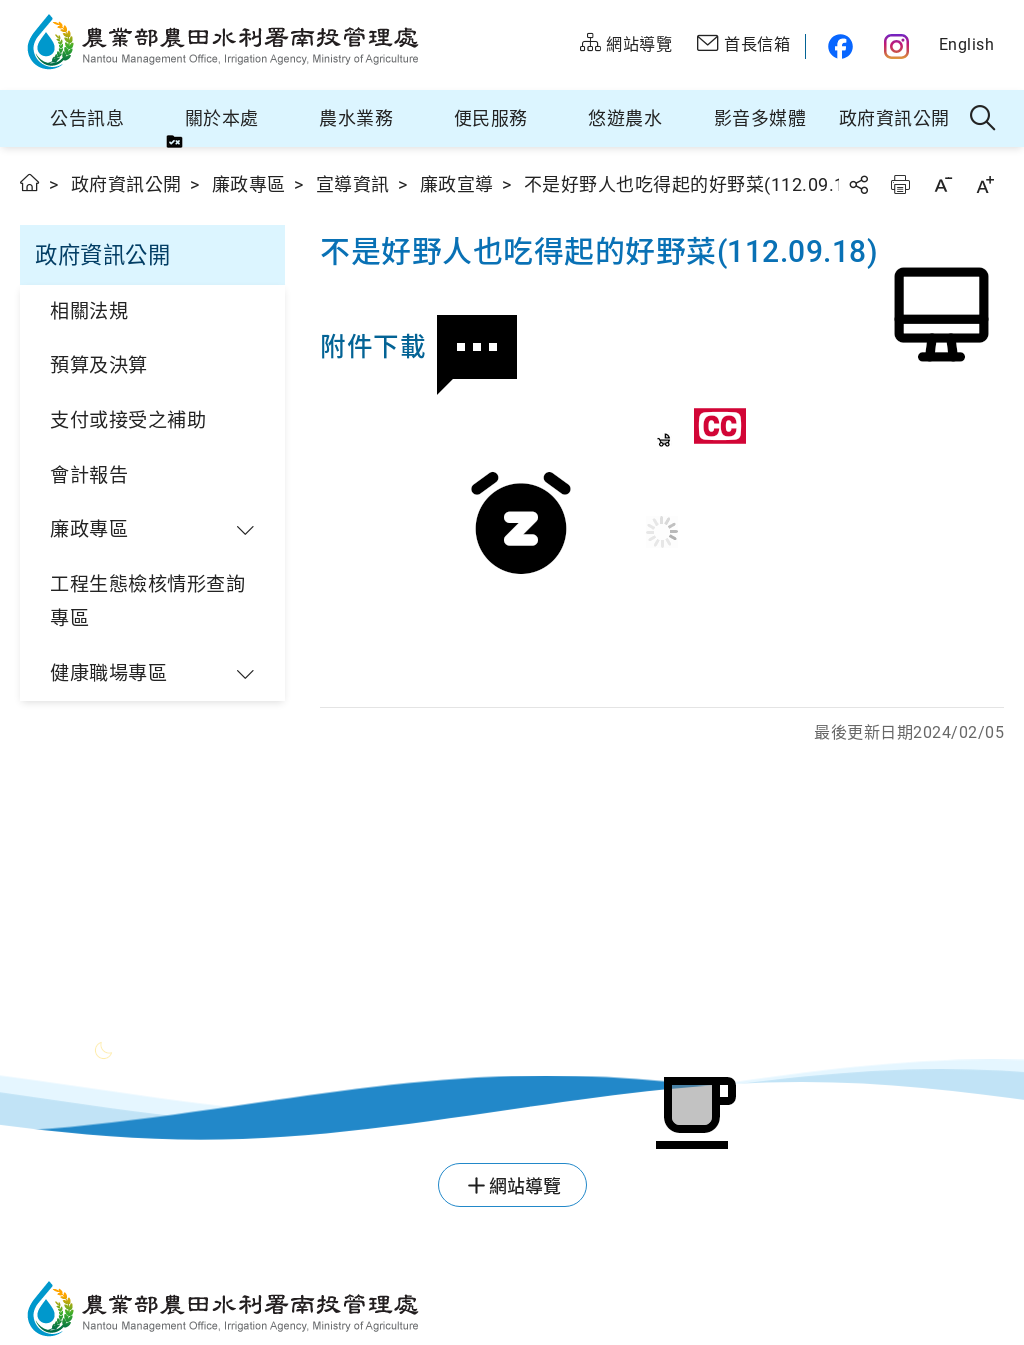  Describe the element at coordinates (696, 1113) in the screenshot. I see `find nearby coffee shops or cafes` at that location.